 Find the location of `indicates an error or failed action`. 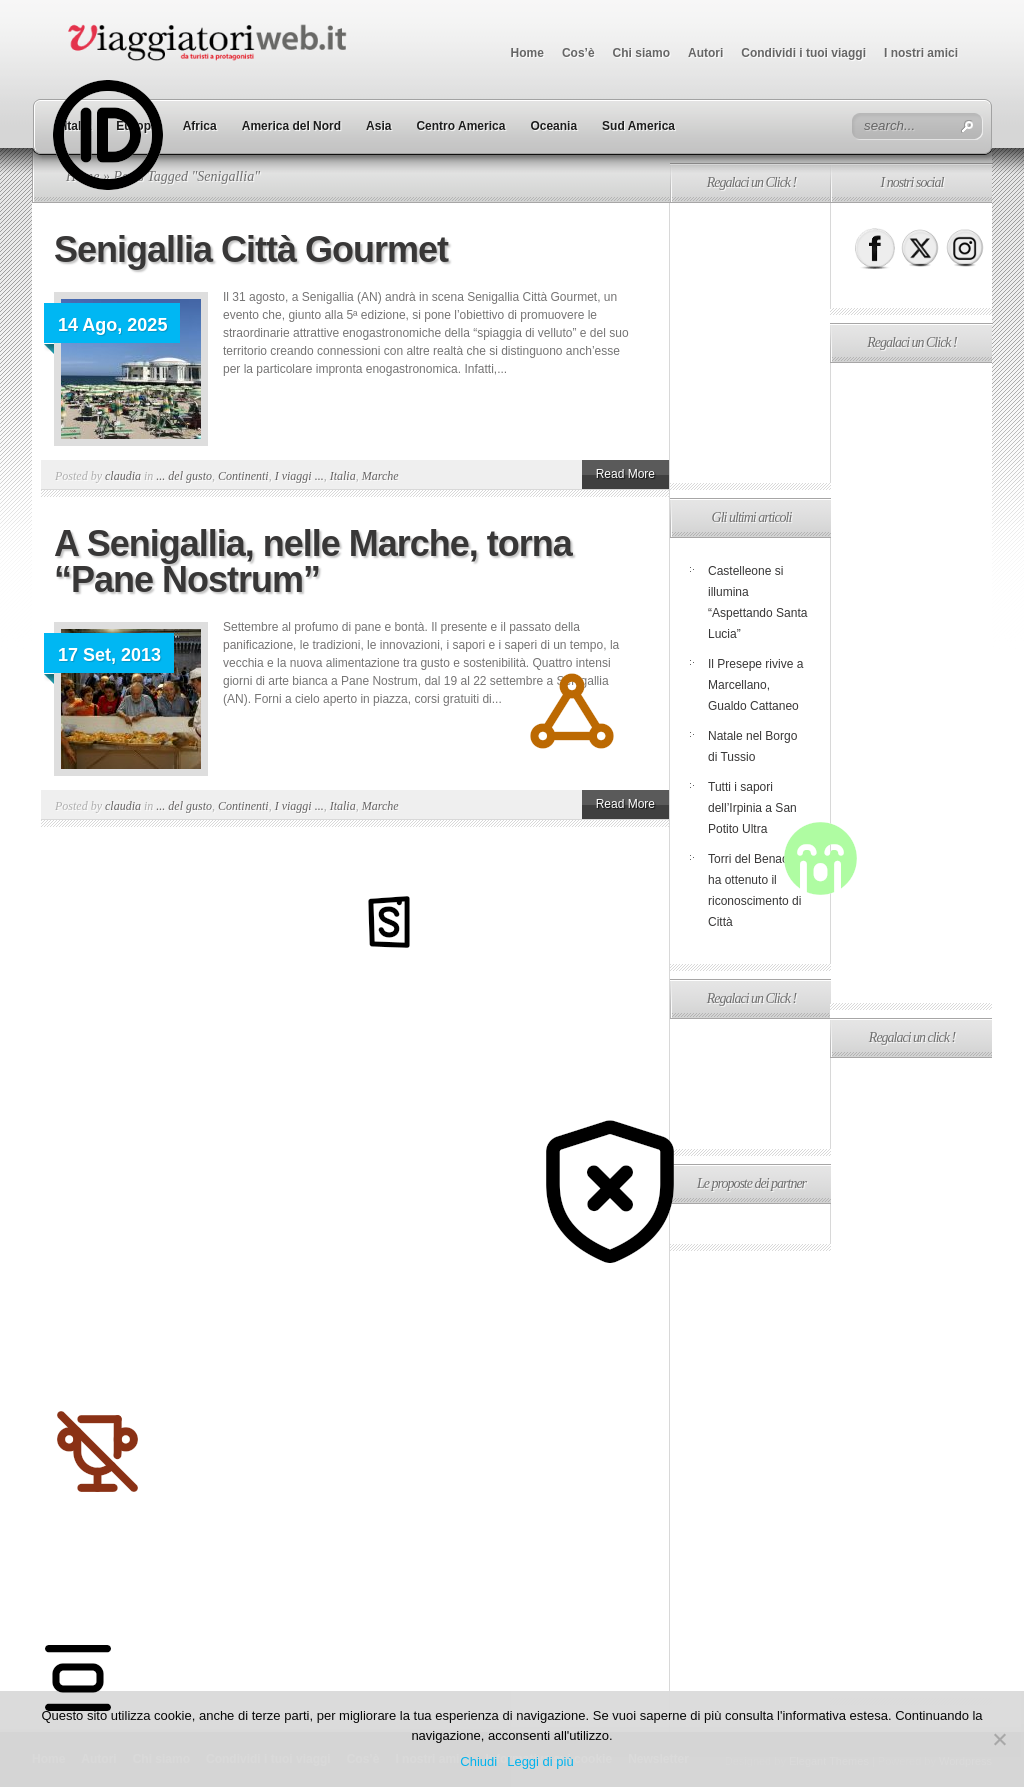

indicates an error or failed action is located at coordinates (820, 858).